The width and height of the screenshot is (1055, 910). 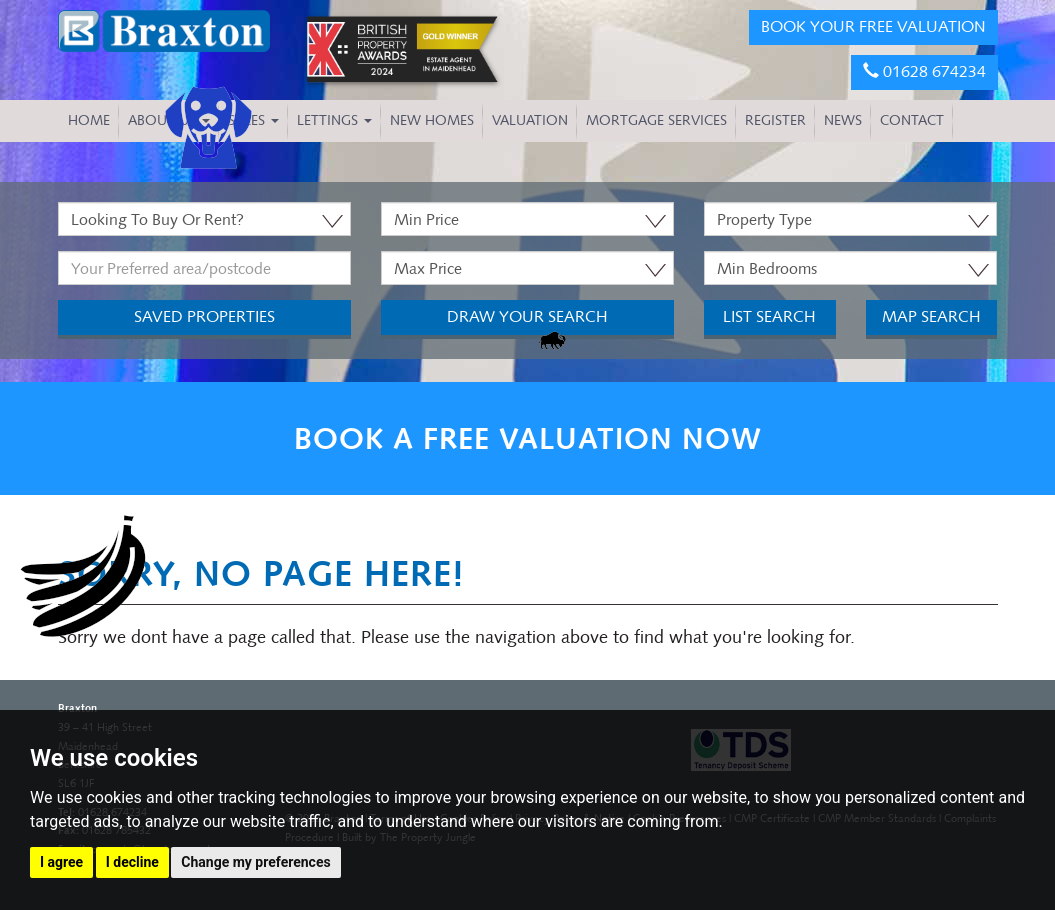 I want to click on view pet profile or pet-related features, so click(x=208, y=125).